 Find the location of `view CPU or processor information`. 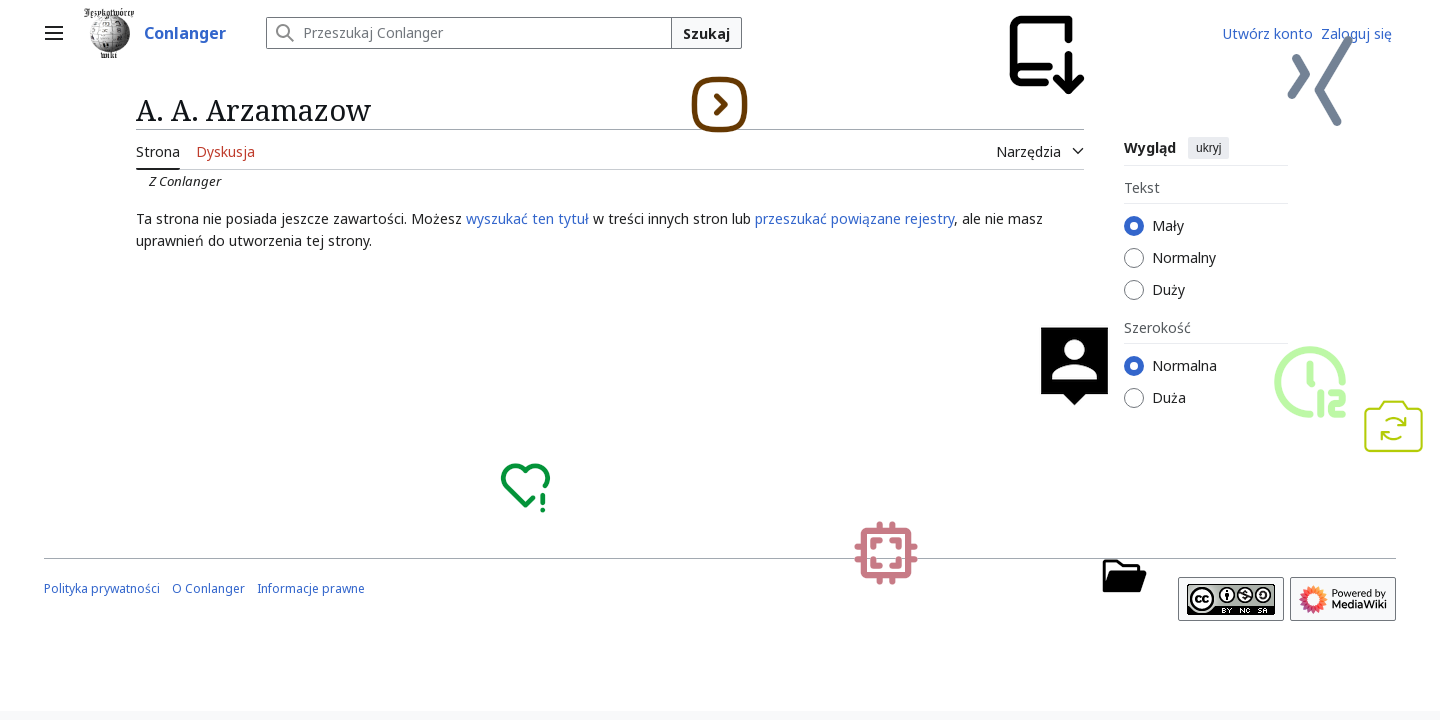

view CPU or processor information is located at coordinates (886, 553).